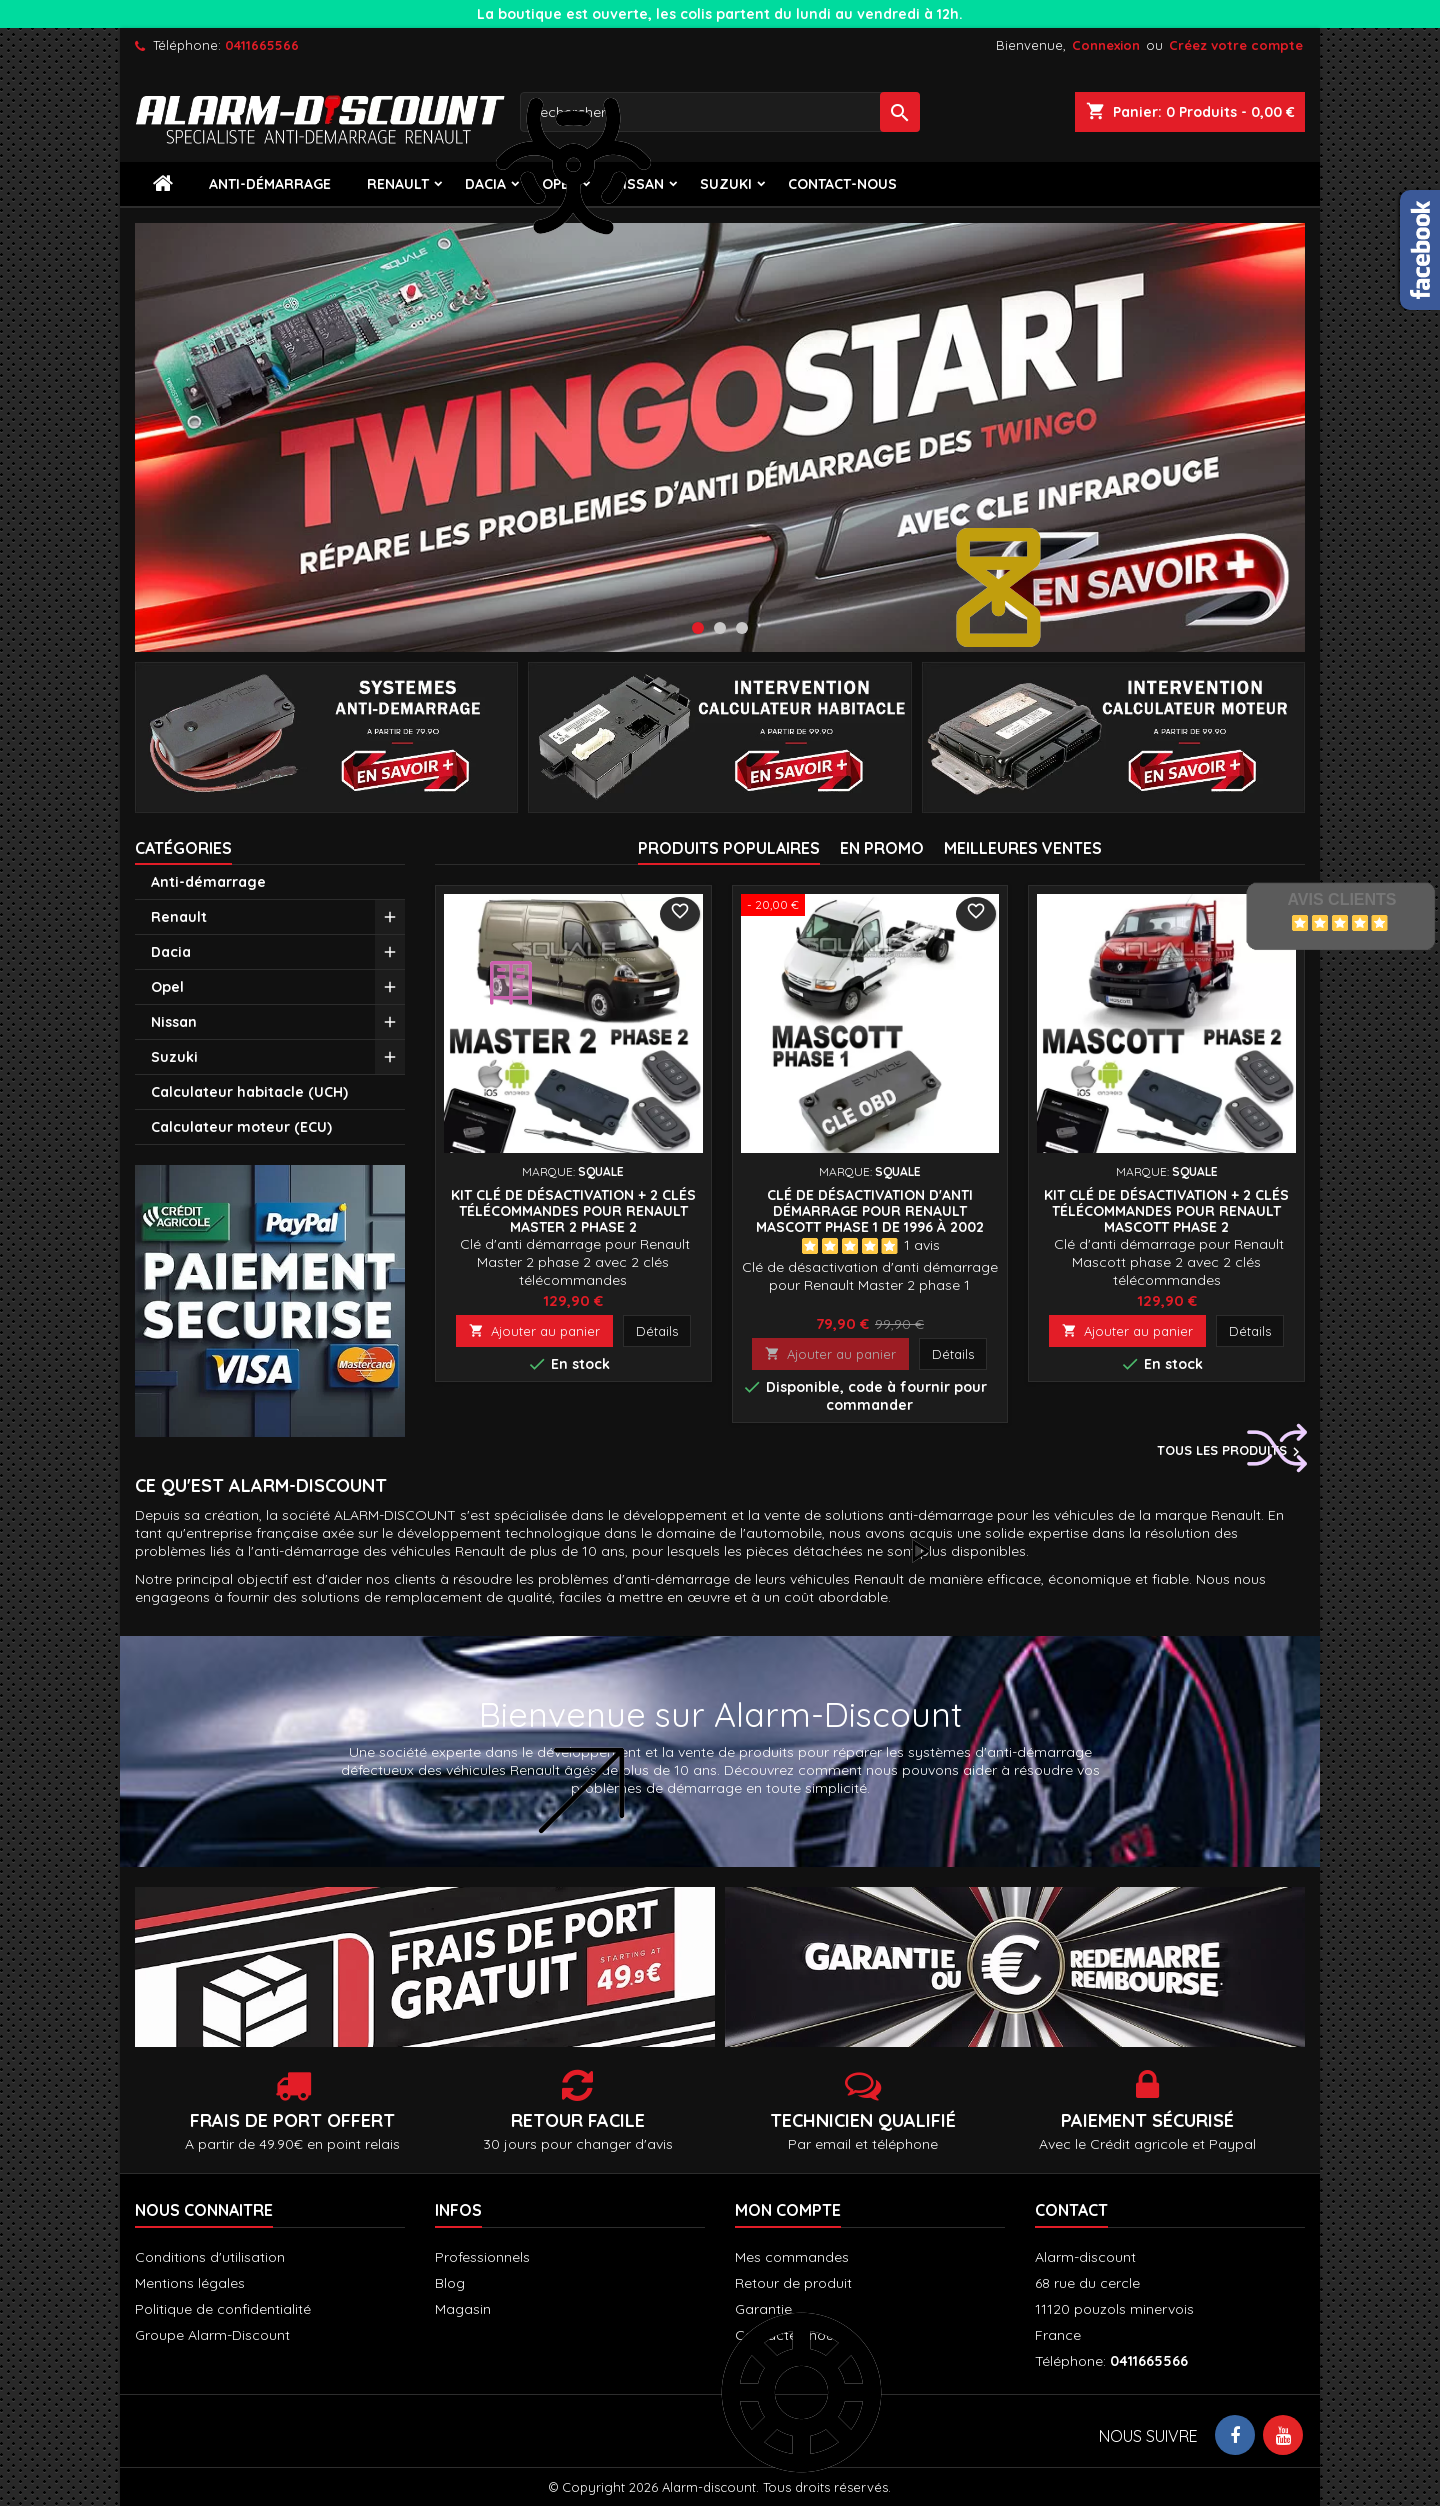 This screenshot has width=1440, height=2506. I want to click on open link in new tab or window, so click(581, 1790).